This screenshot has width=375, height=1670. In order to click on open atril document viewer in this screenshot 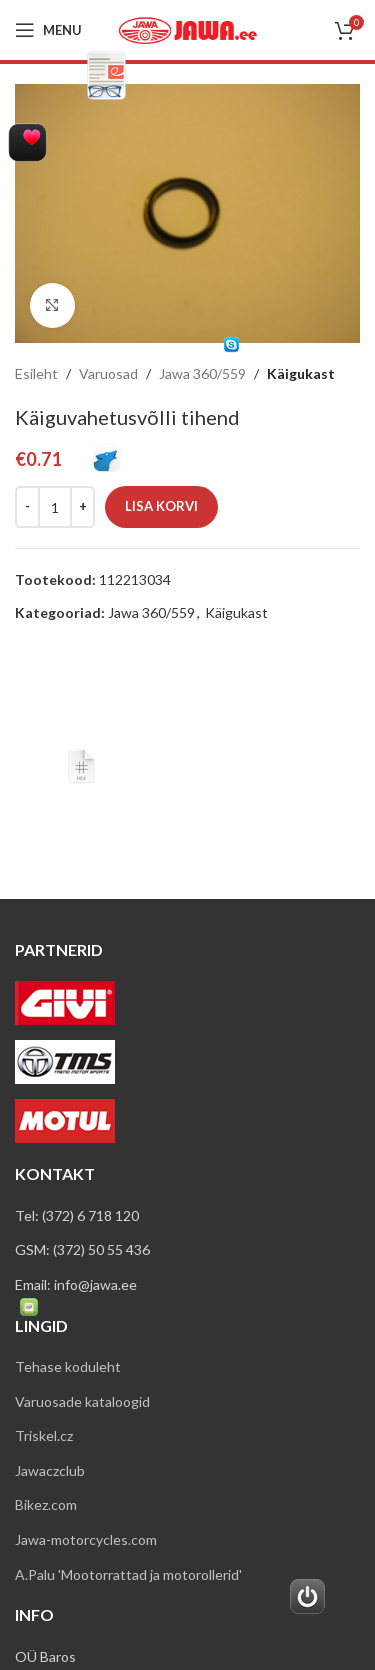, I will do `click(106, 75)`.